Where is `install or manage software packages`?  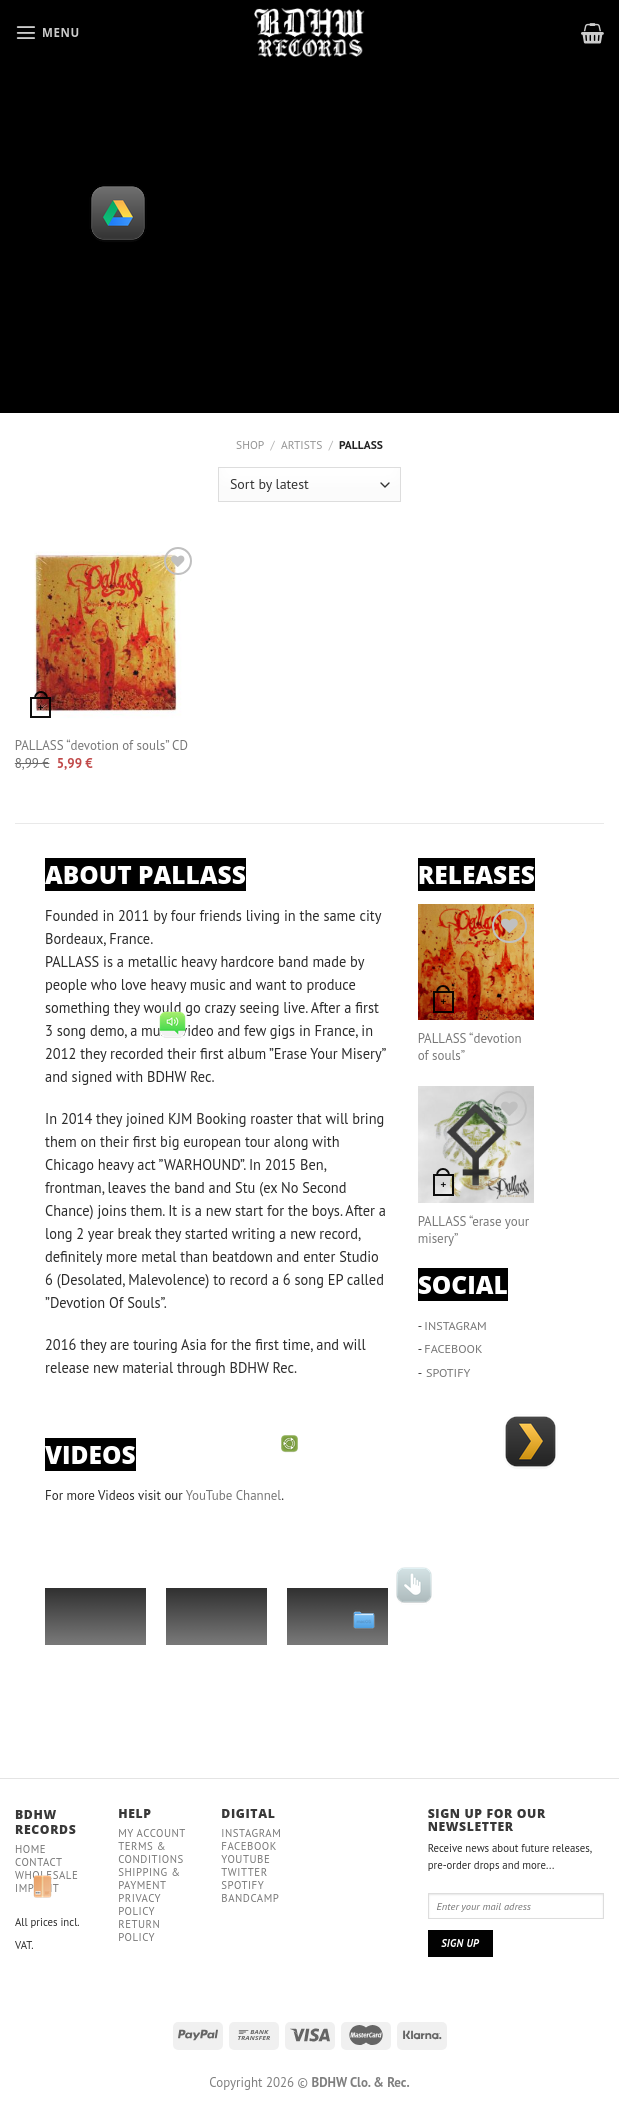 install or manage software packages is located at coordinates (42, 1886).